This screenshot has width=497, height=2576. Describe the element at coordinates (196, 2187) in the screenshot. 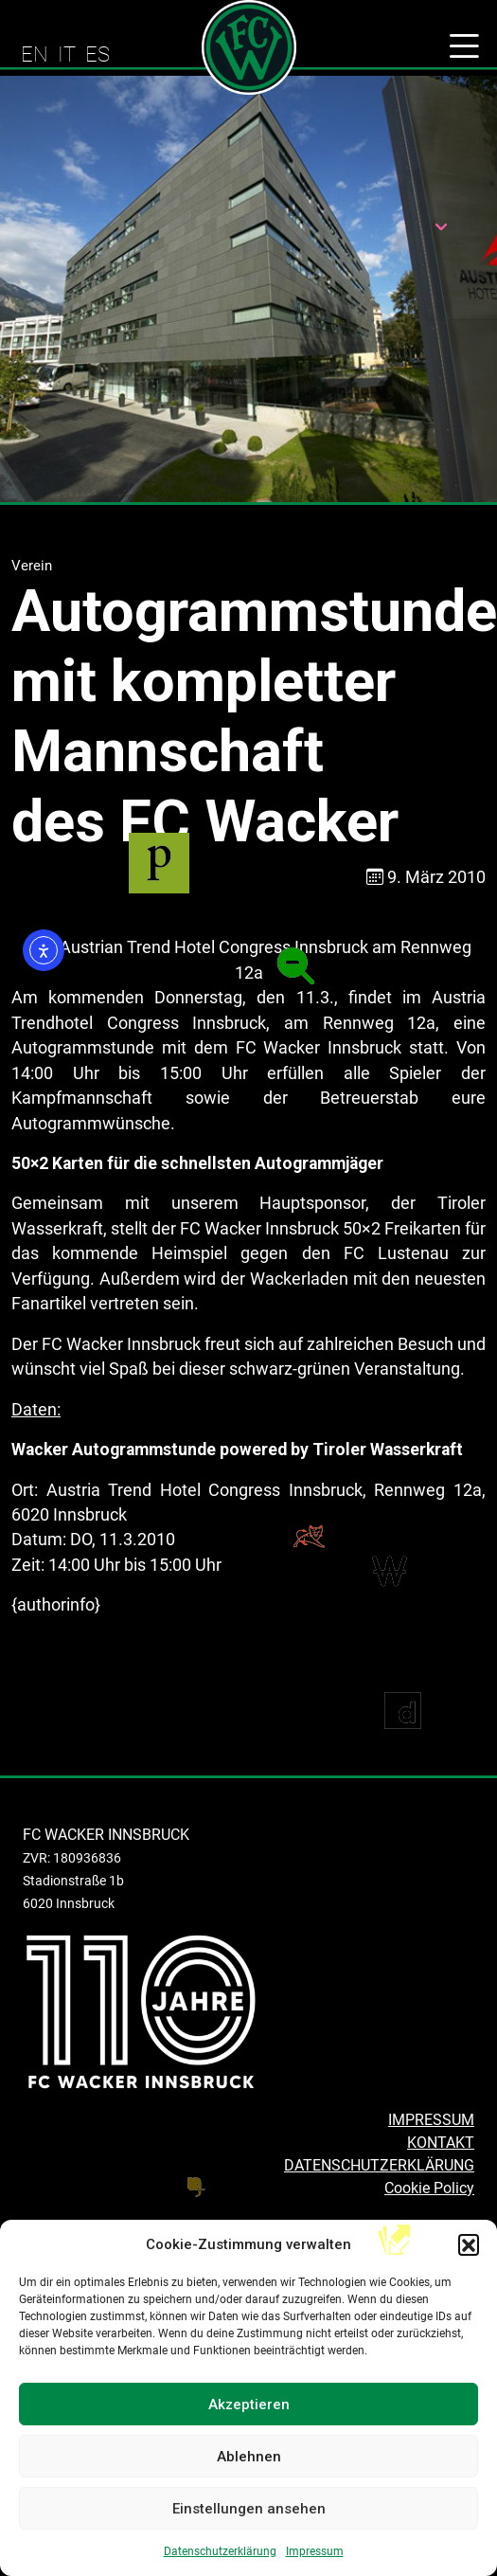

I see `deskpro logo` at that location.